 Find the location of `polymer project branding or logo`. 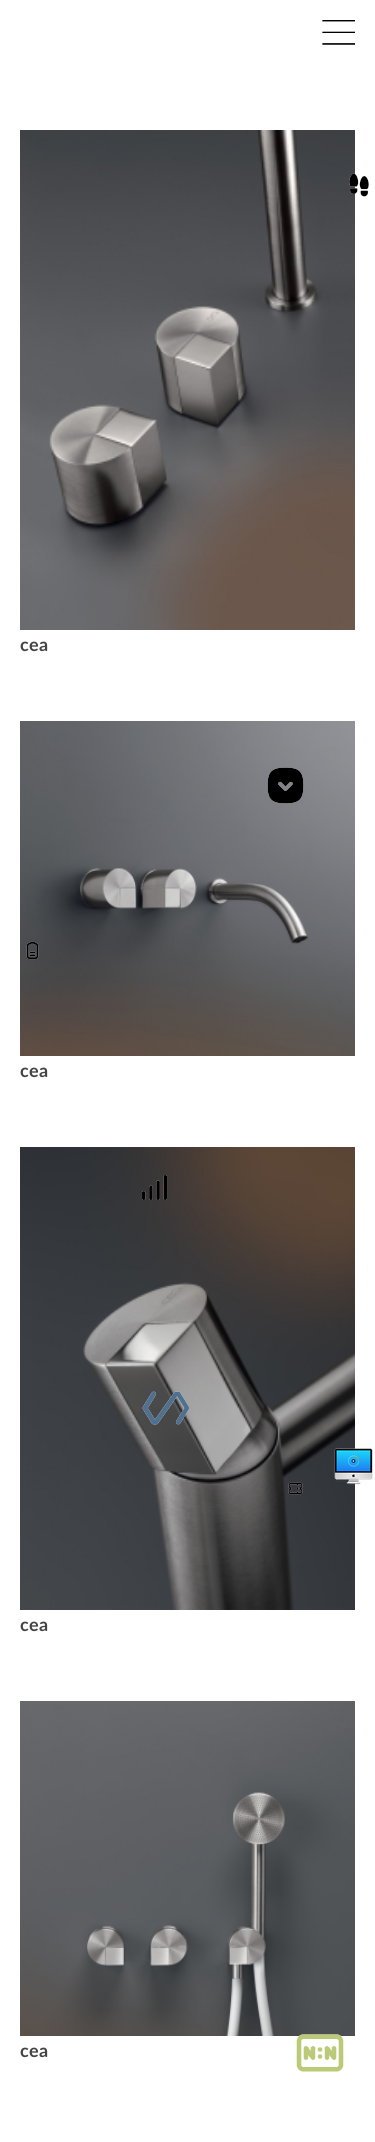

polymer project branding or logo is located at coordinates (166, 1408).